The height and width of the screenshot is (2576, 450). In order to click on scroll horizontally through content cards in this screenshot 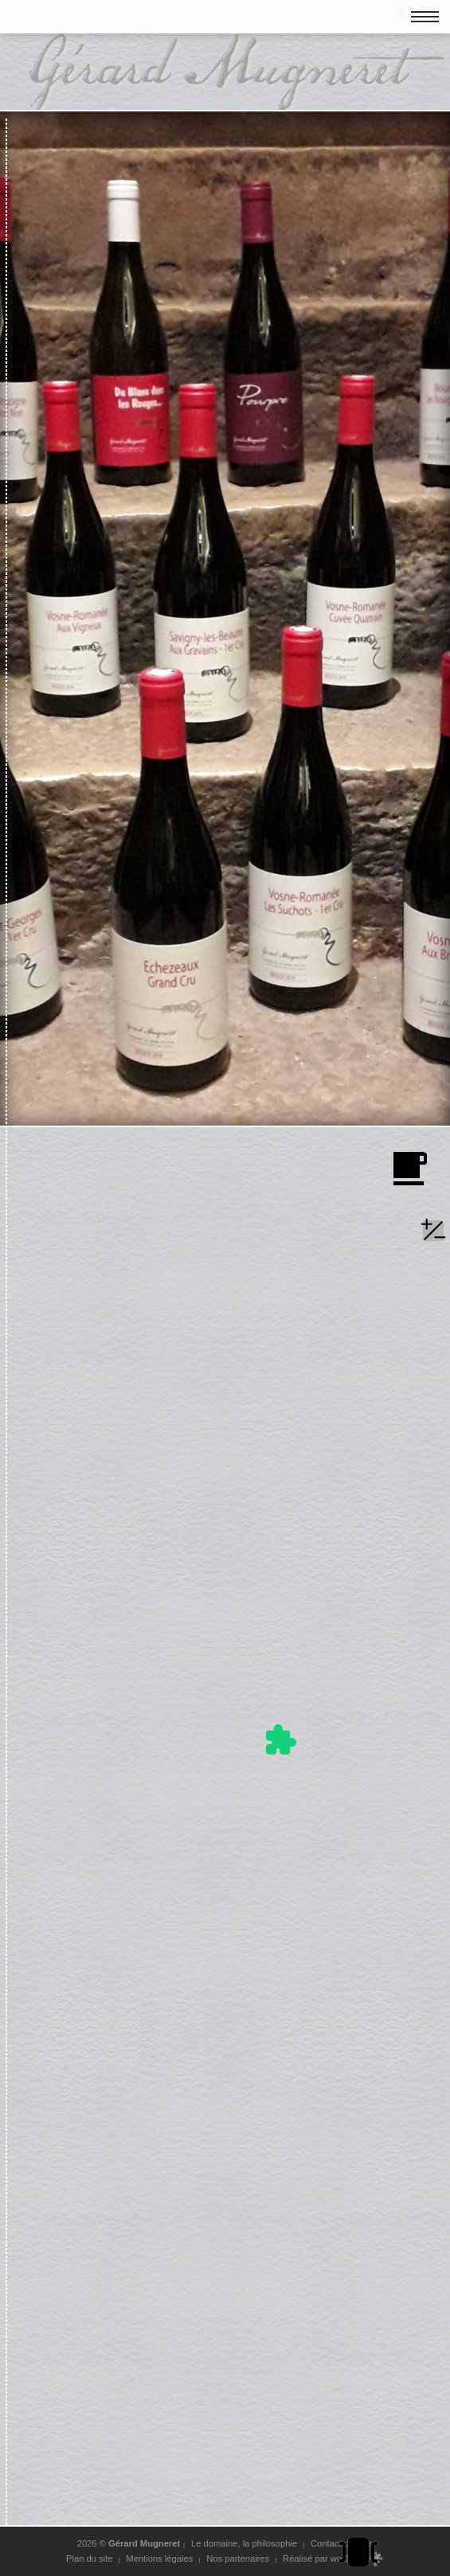, I will do `click(358, 2552)`.